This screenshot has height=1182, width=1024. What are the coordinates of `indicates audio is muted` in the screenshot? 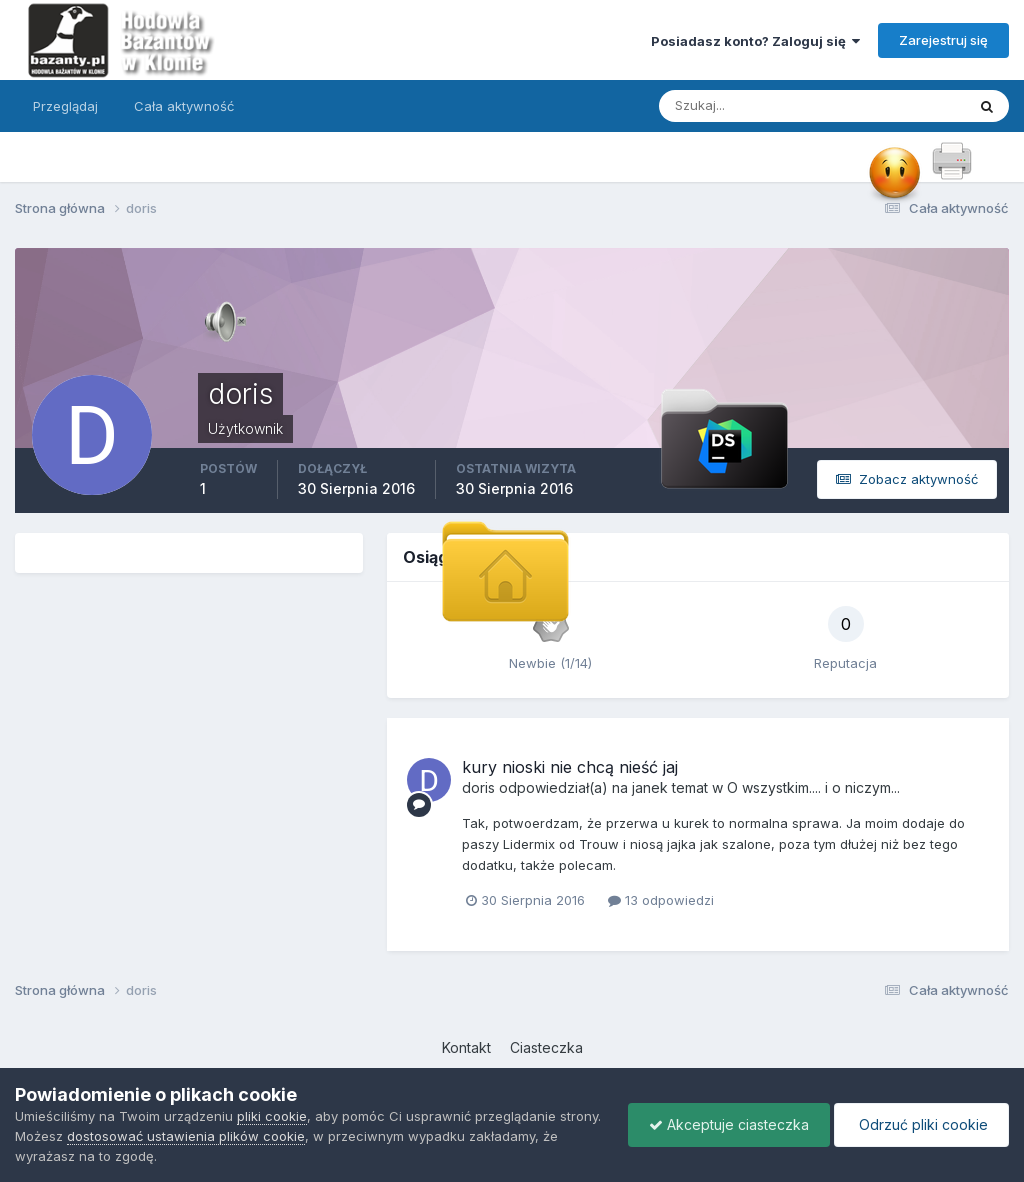 It's located at (225, 322).